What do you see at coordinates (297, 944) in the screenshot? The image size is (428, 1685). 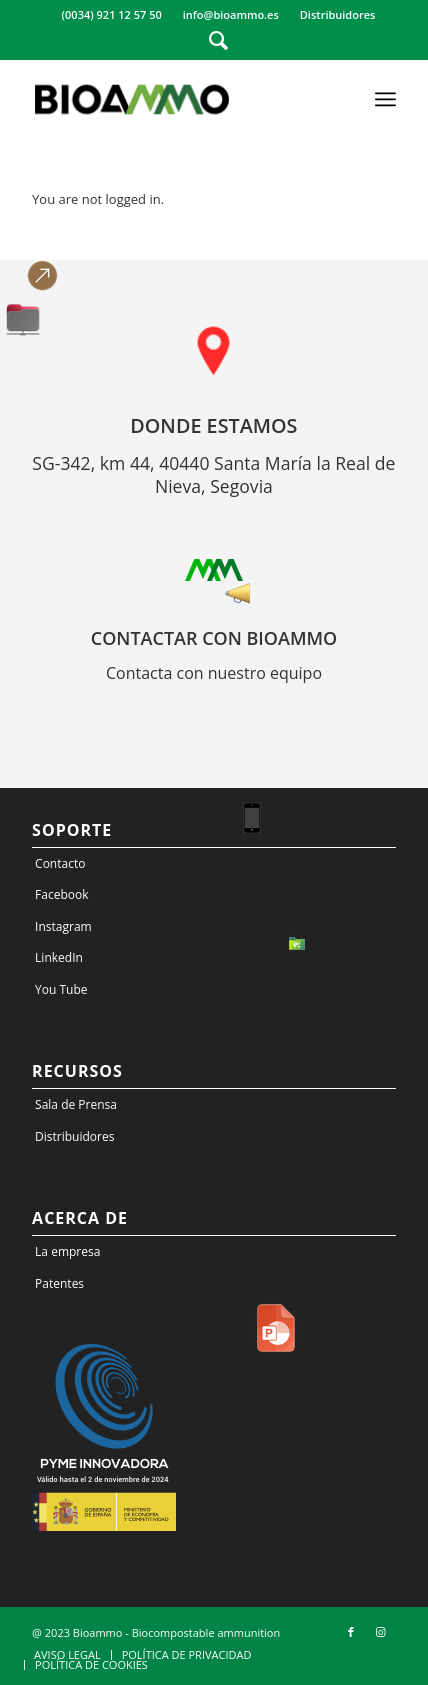 I see `open game development projects folder` at bounding box center [297, 944].